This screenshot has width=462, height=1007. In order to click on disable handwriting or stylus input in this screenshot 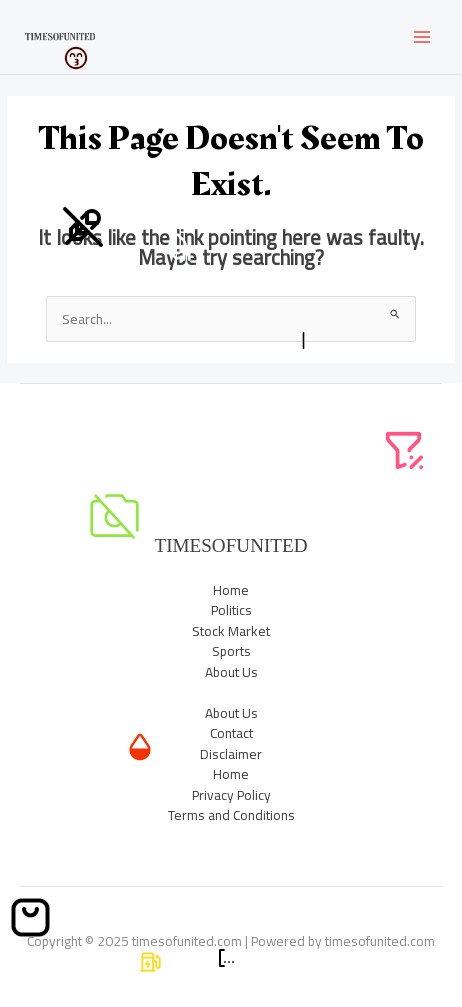, I will do `click(83, 227)`.